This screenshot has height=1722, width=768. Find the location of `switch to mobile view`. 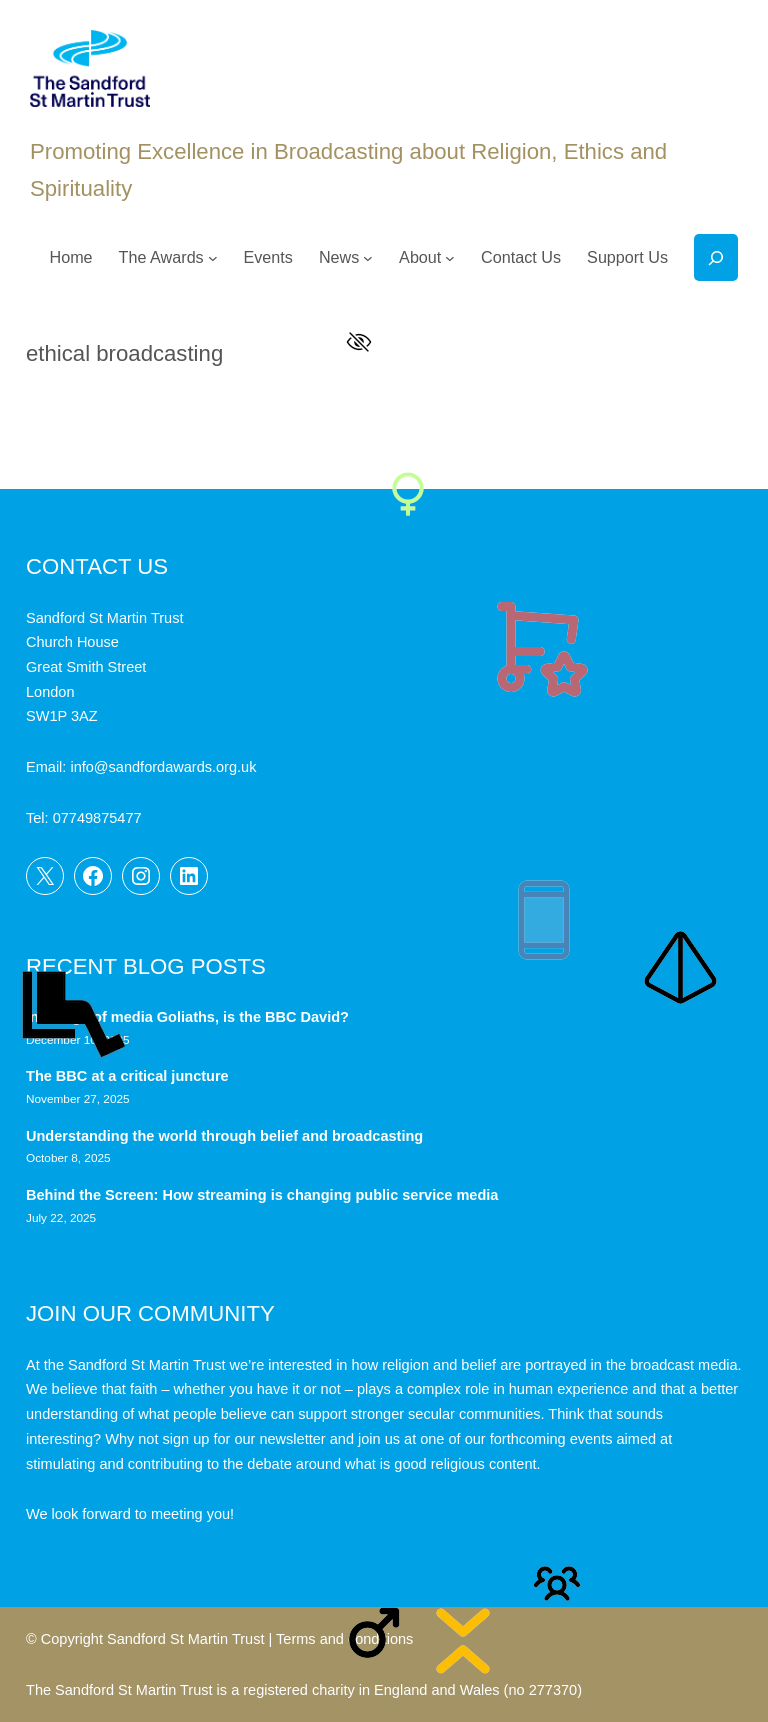

switch to mobile view is located at coordinates (544, 920).